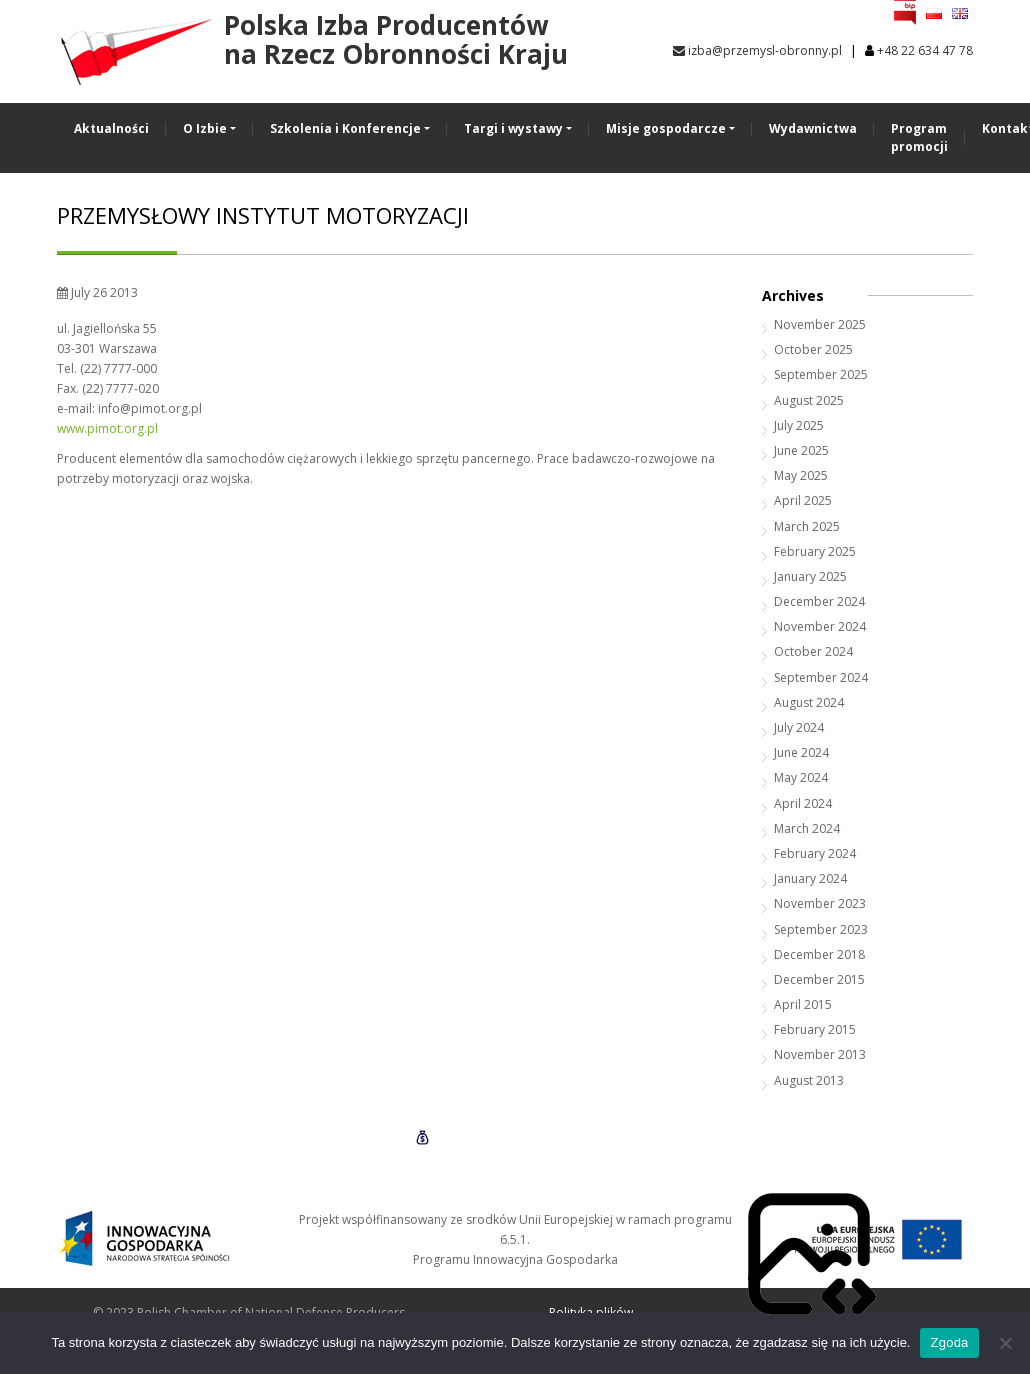 Image resolution: width=1030 pixels, height=1374 pixels. What do you see at coordinates (809, 1254) in the screenshot?
I see `view or edit image source code` at bounding box center [809, 1254].